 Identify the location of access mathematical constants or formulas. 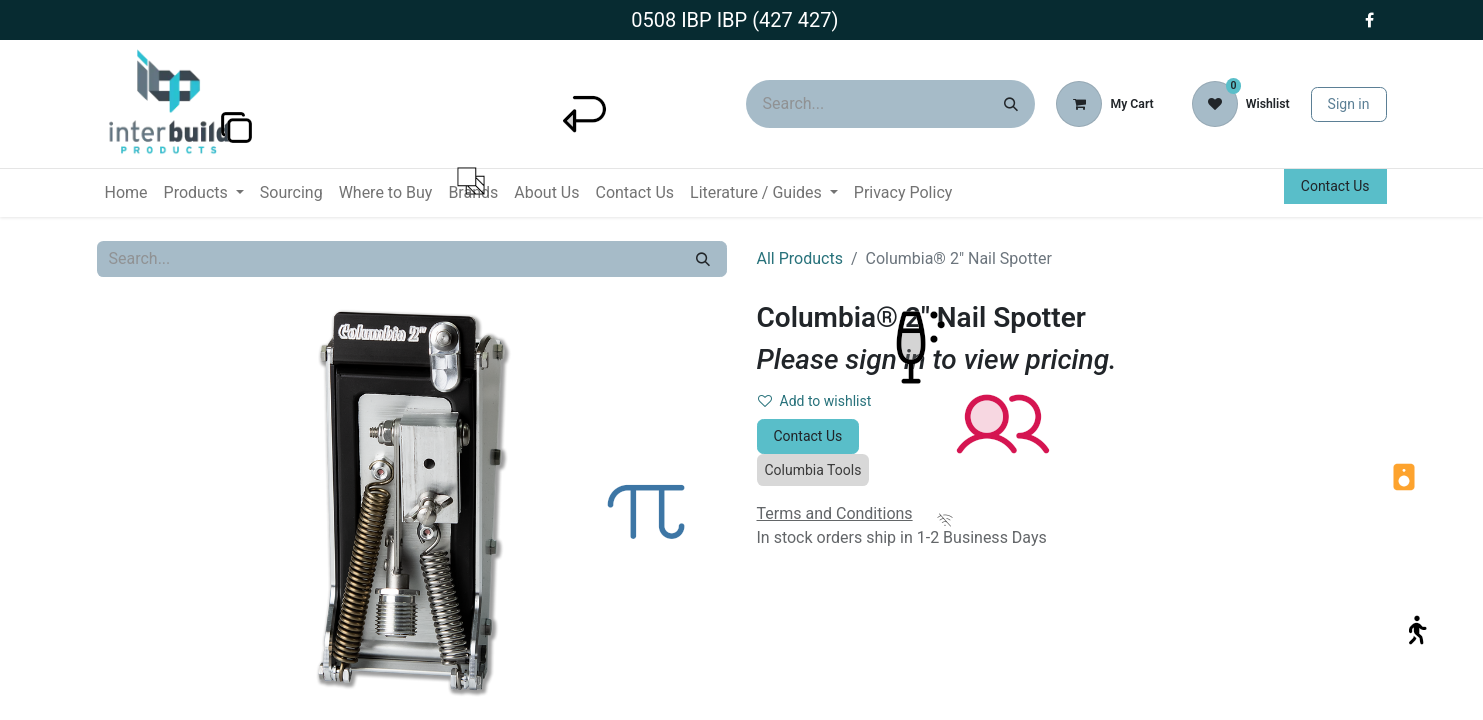
(647, 510).